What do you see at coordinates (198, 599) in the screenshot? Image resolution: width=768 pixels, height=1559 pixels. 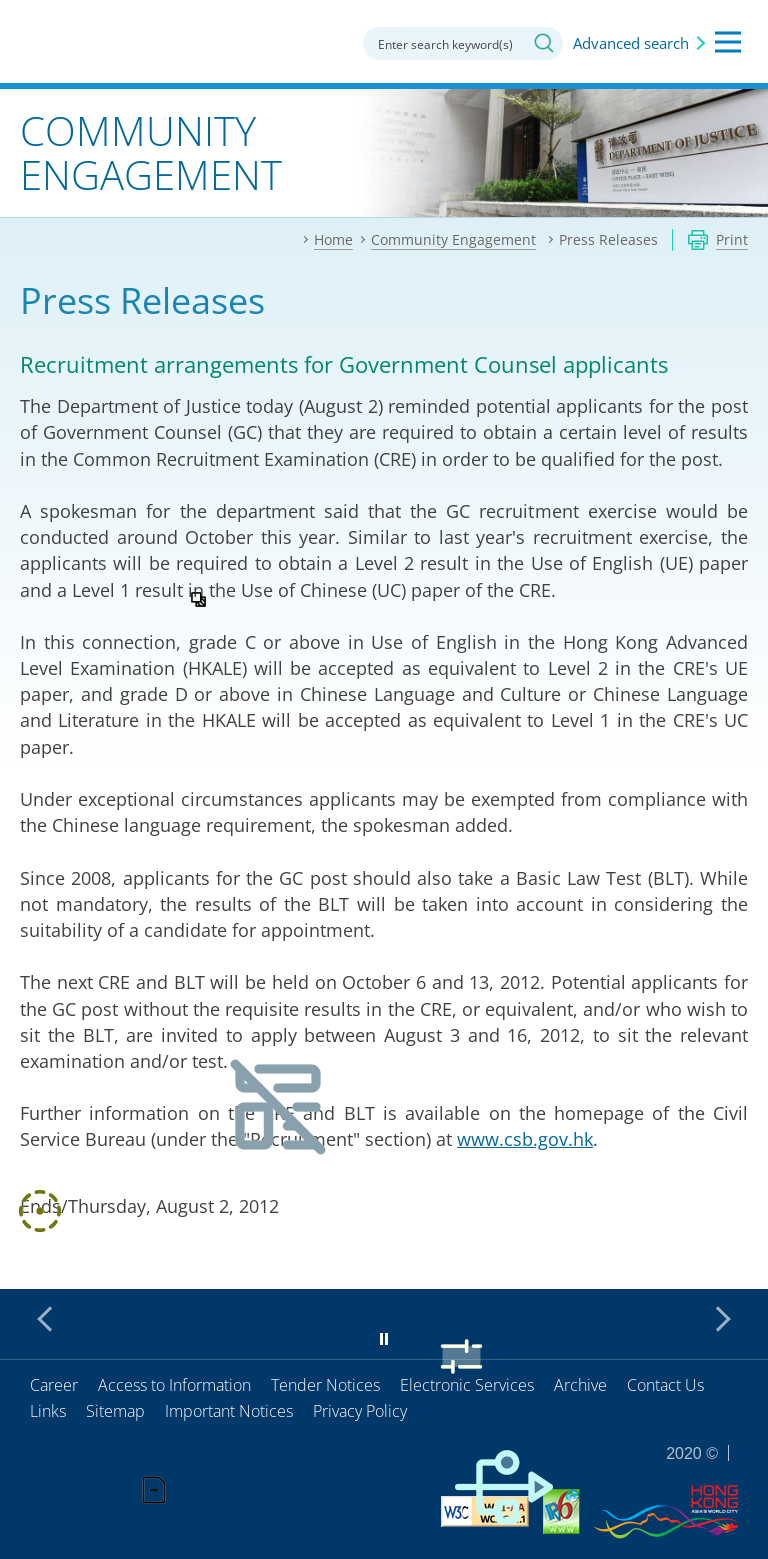 I see `remove selected layer or element` at bounding box center [198, 599].